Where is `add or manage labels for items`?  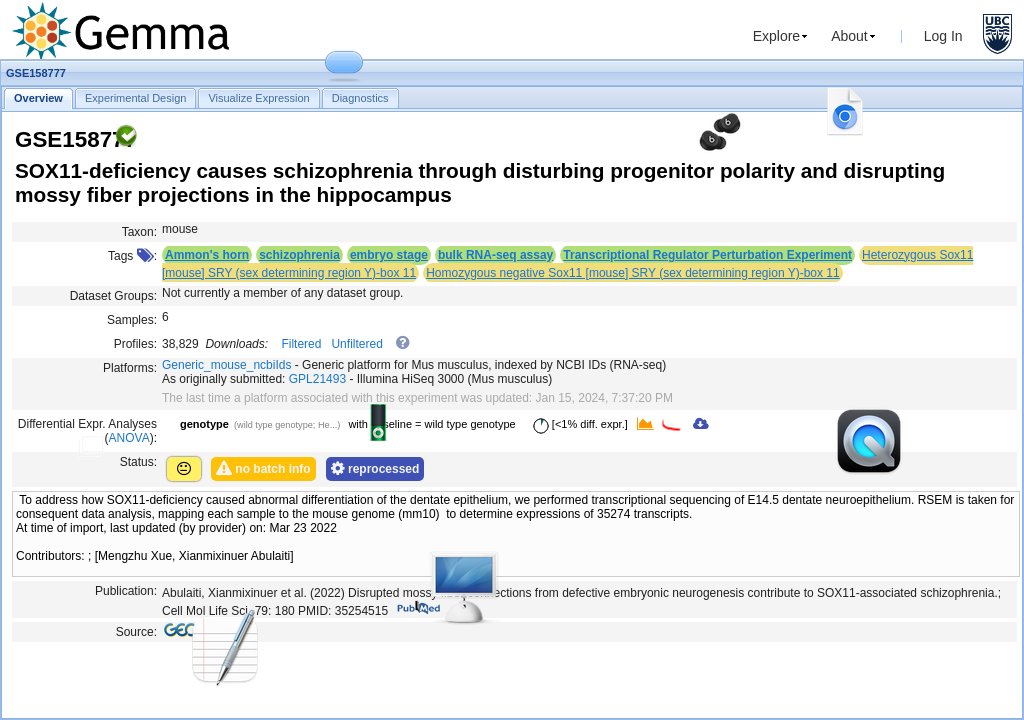
add or manage labels for items is located at coordinates (344, 64).